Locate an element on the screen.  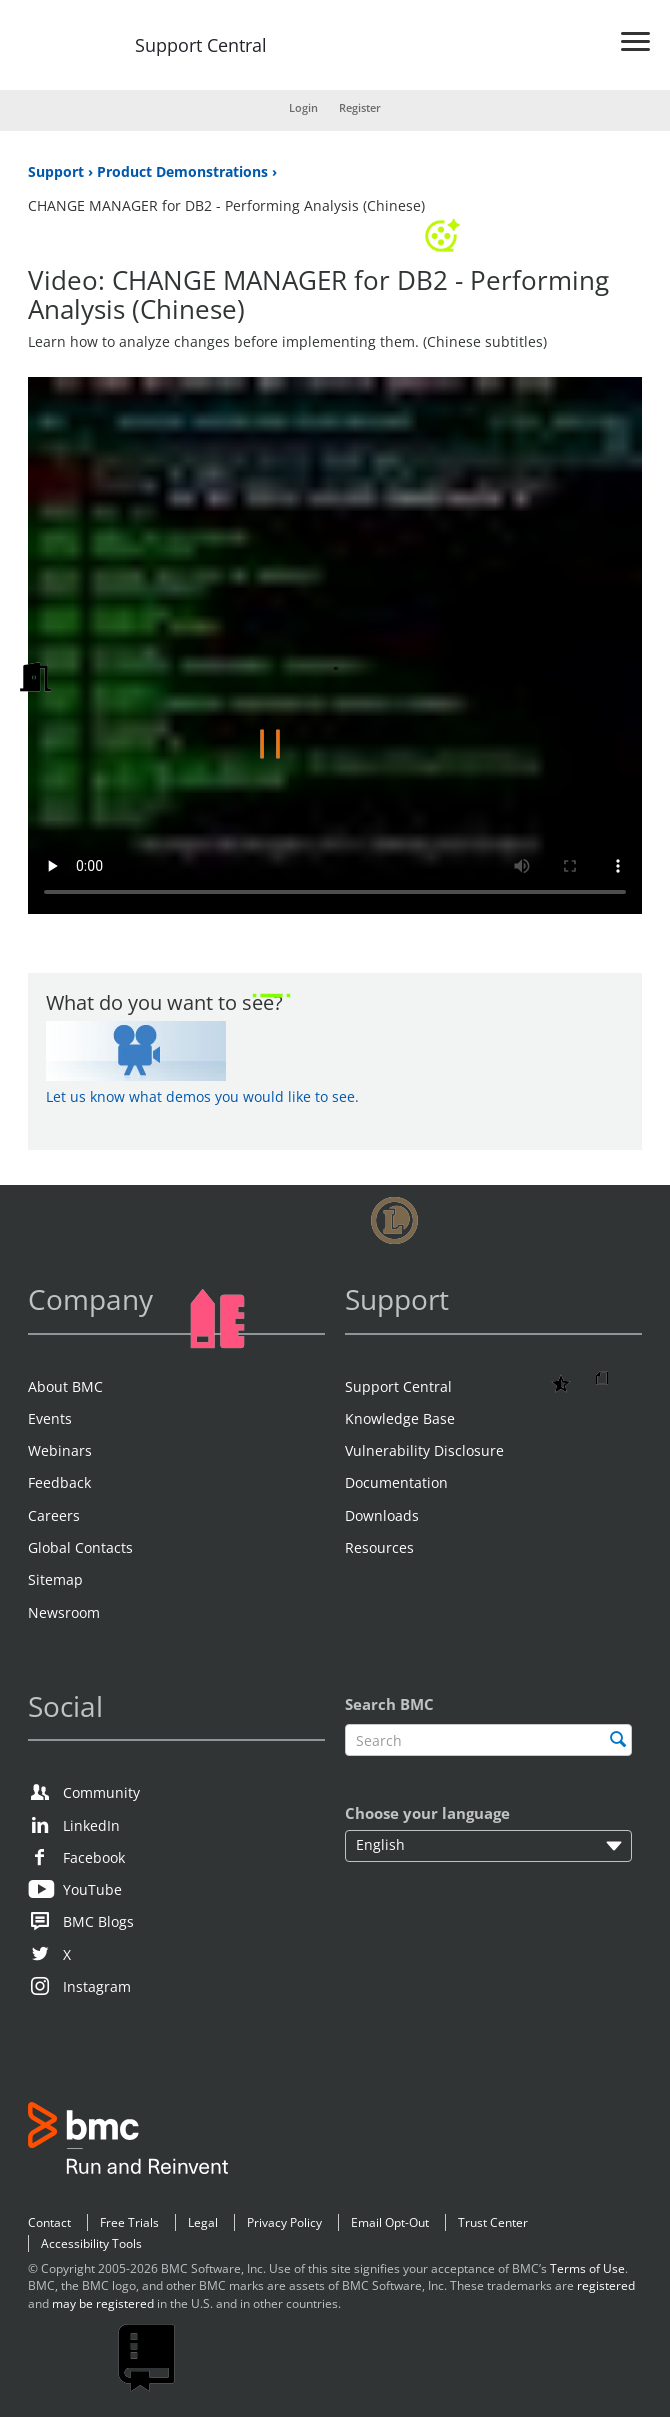
view or open a document is located at coordinates (602, 1378).